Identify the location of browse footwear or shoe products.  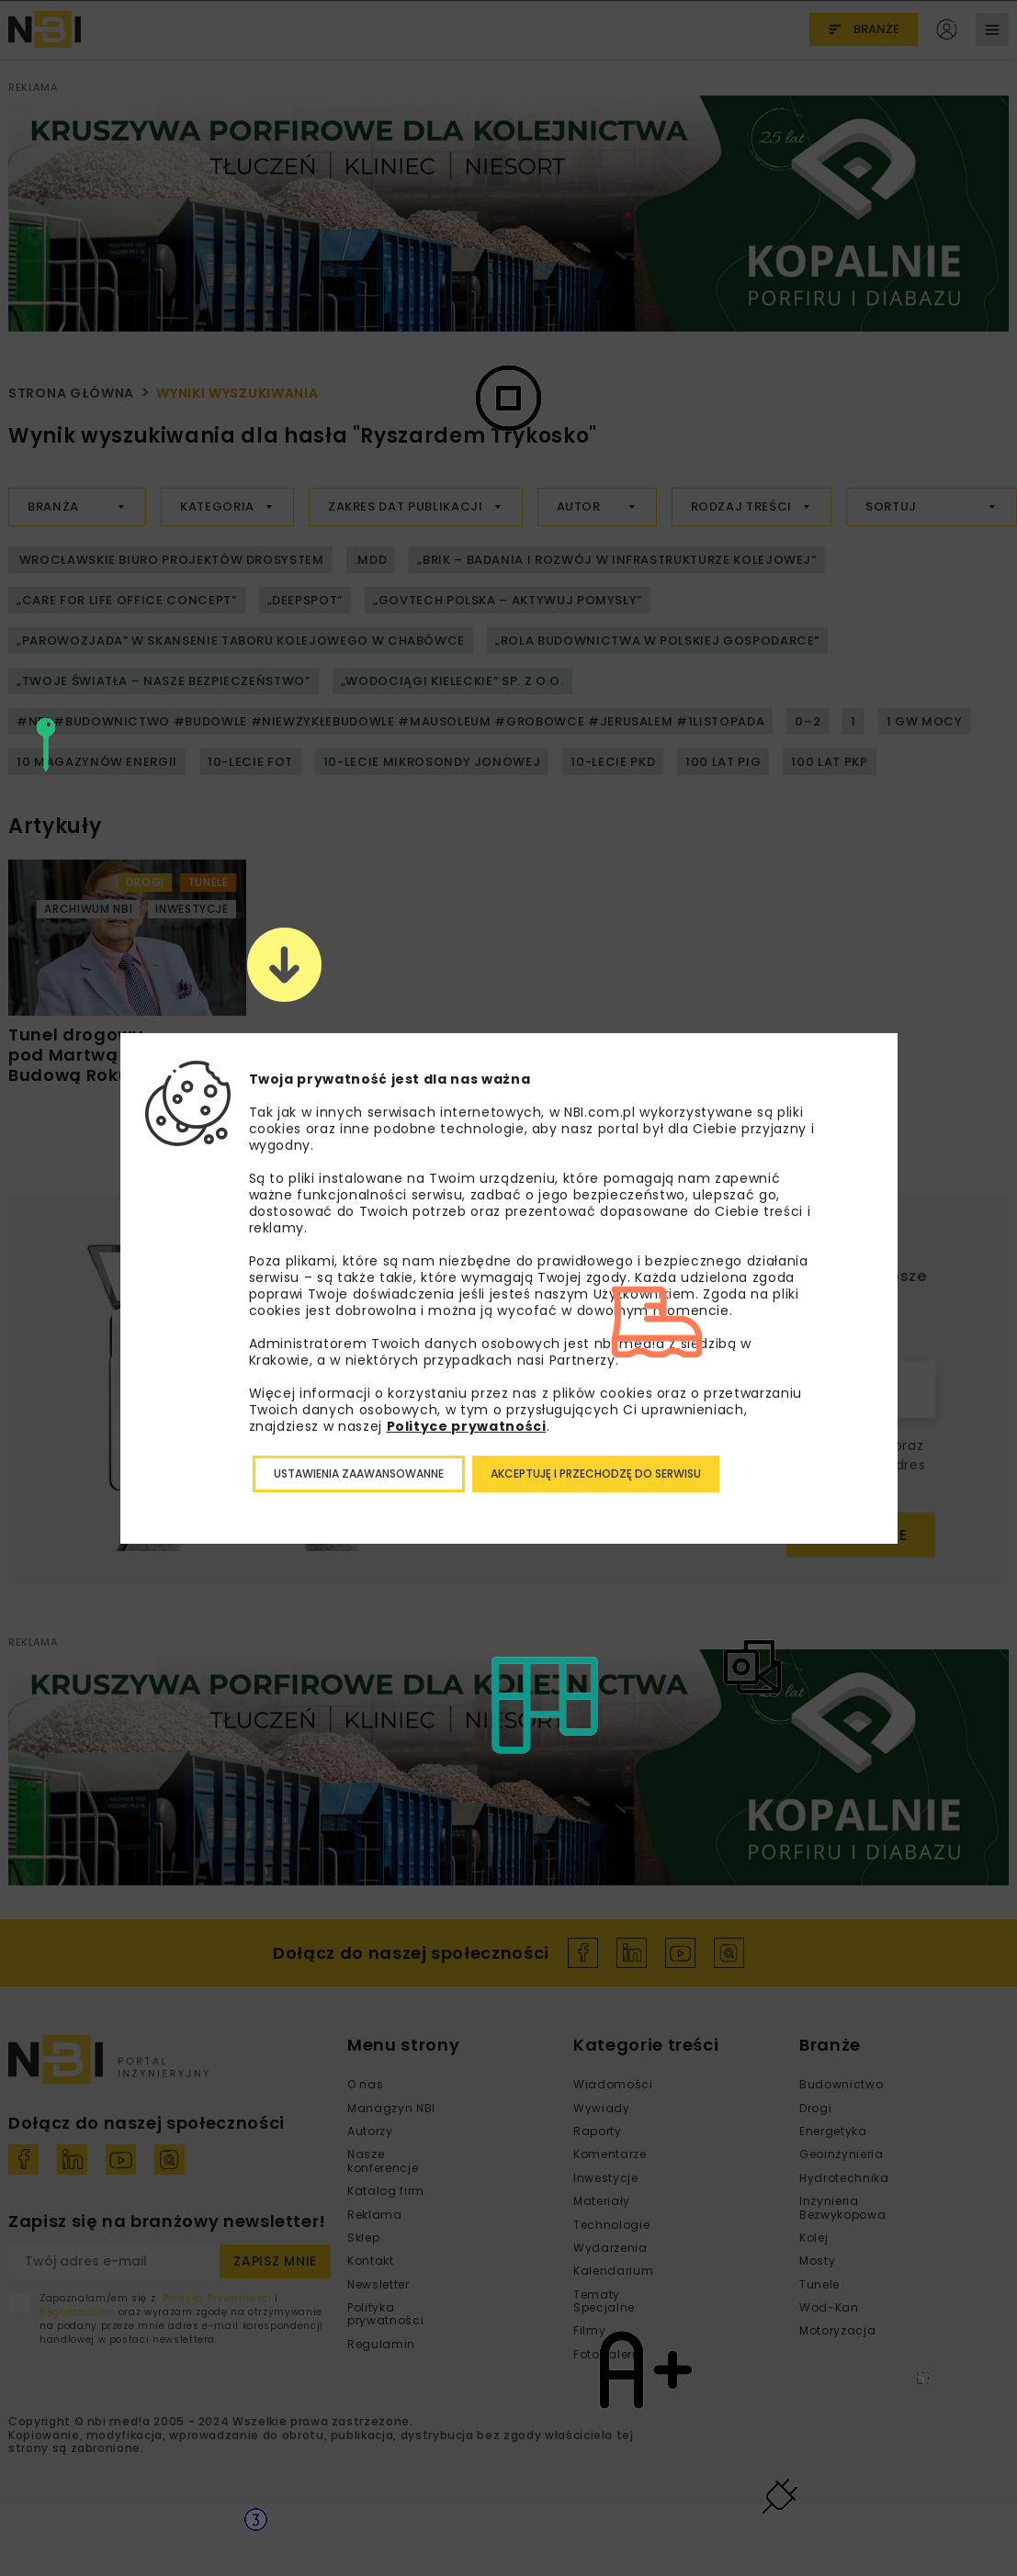
(653, 1322).